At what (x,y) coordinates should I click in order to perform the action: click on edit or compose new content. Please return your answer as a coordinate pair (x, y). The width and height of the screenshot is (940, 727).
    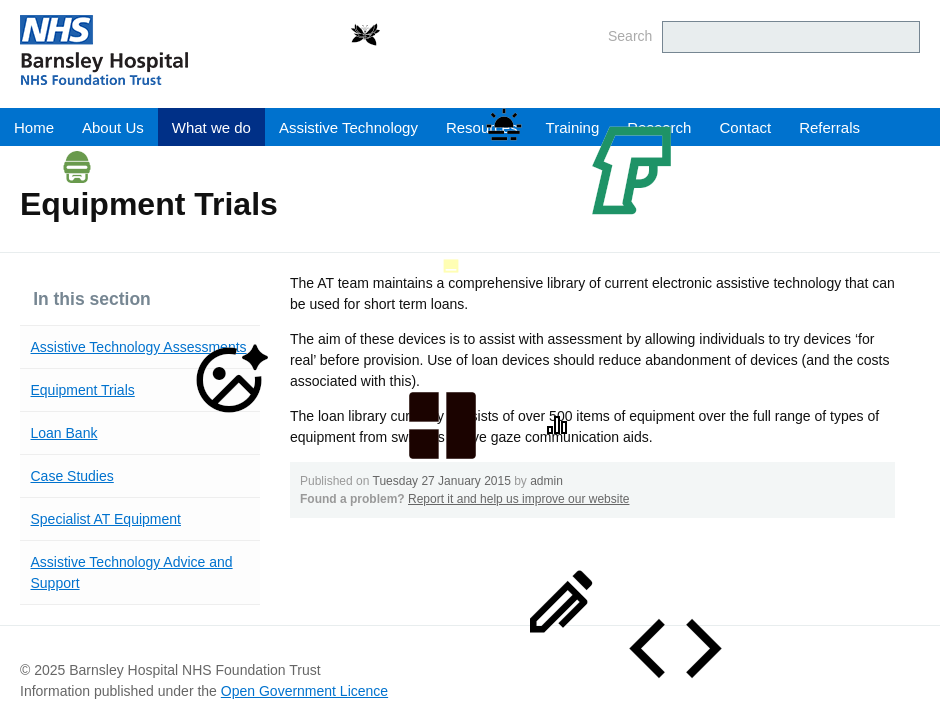
    Looking at the image, I should click on (560, 603).